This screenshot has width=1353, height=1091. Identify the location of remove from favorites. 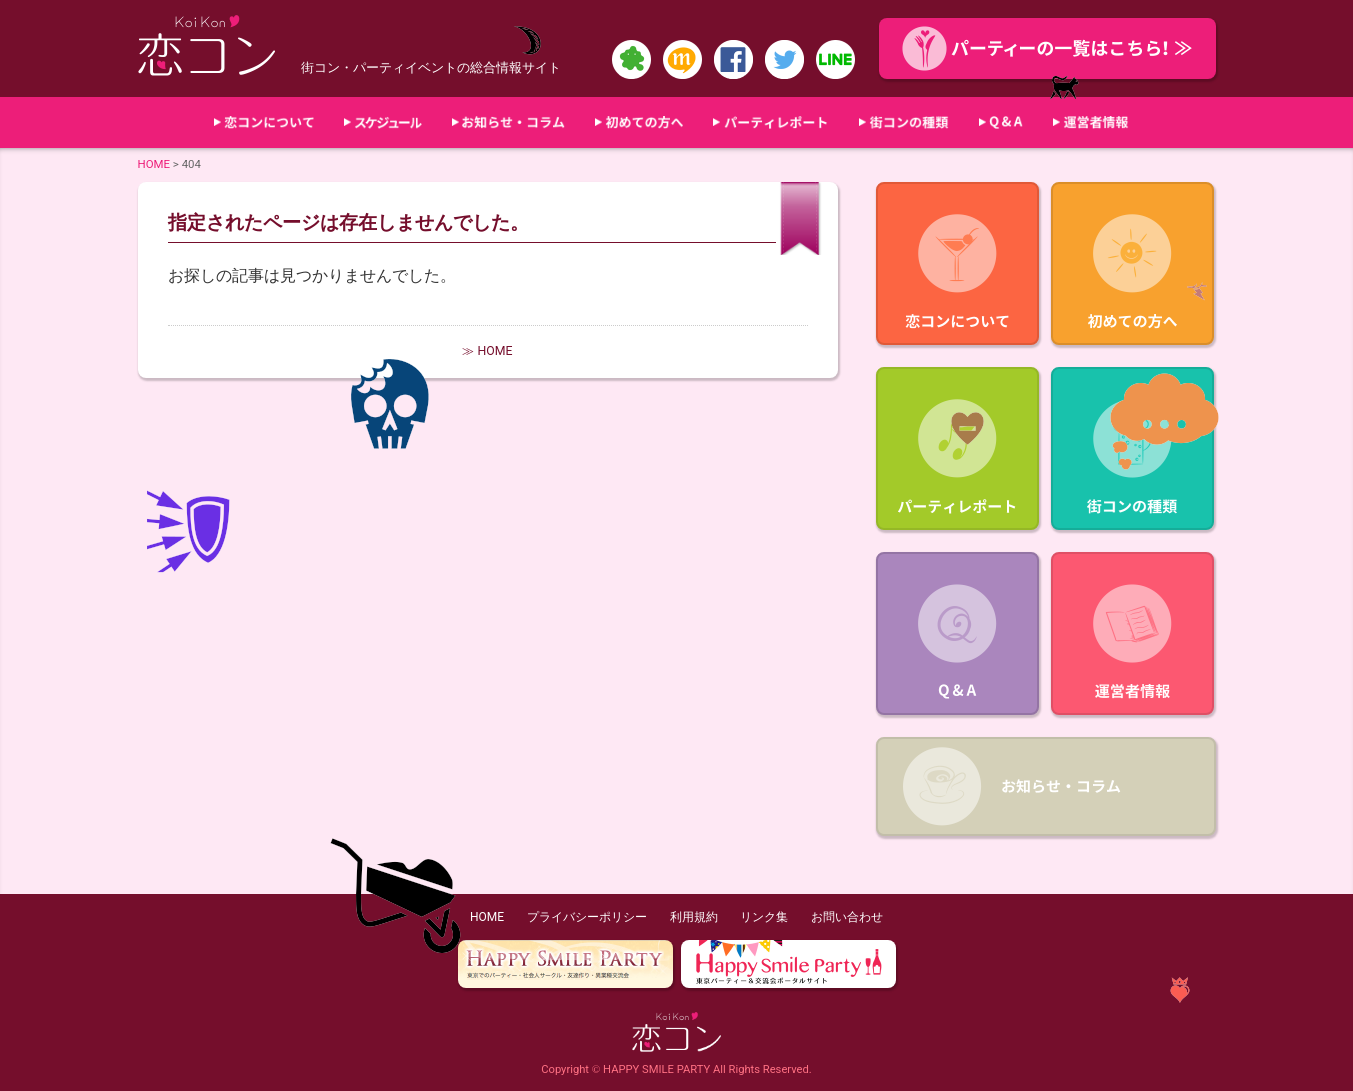
(967, 428).